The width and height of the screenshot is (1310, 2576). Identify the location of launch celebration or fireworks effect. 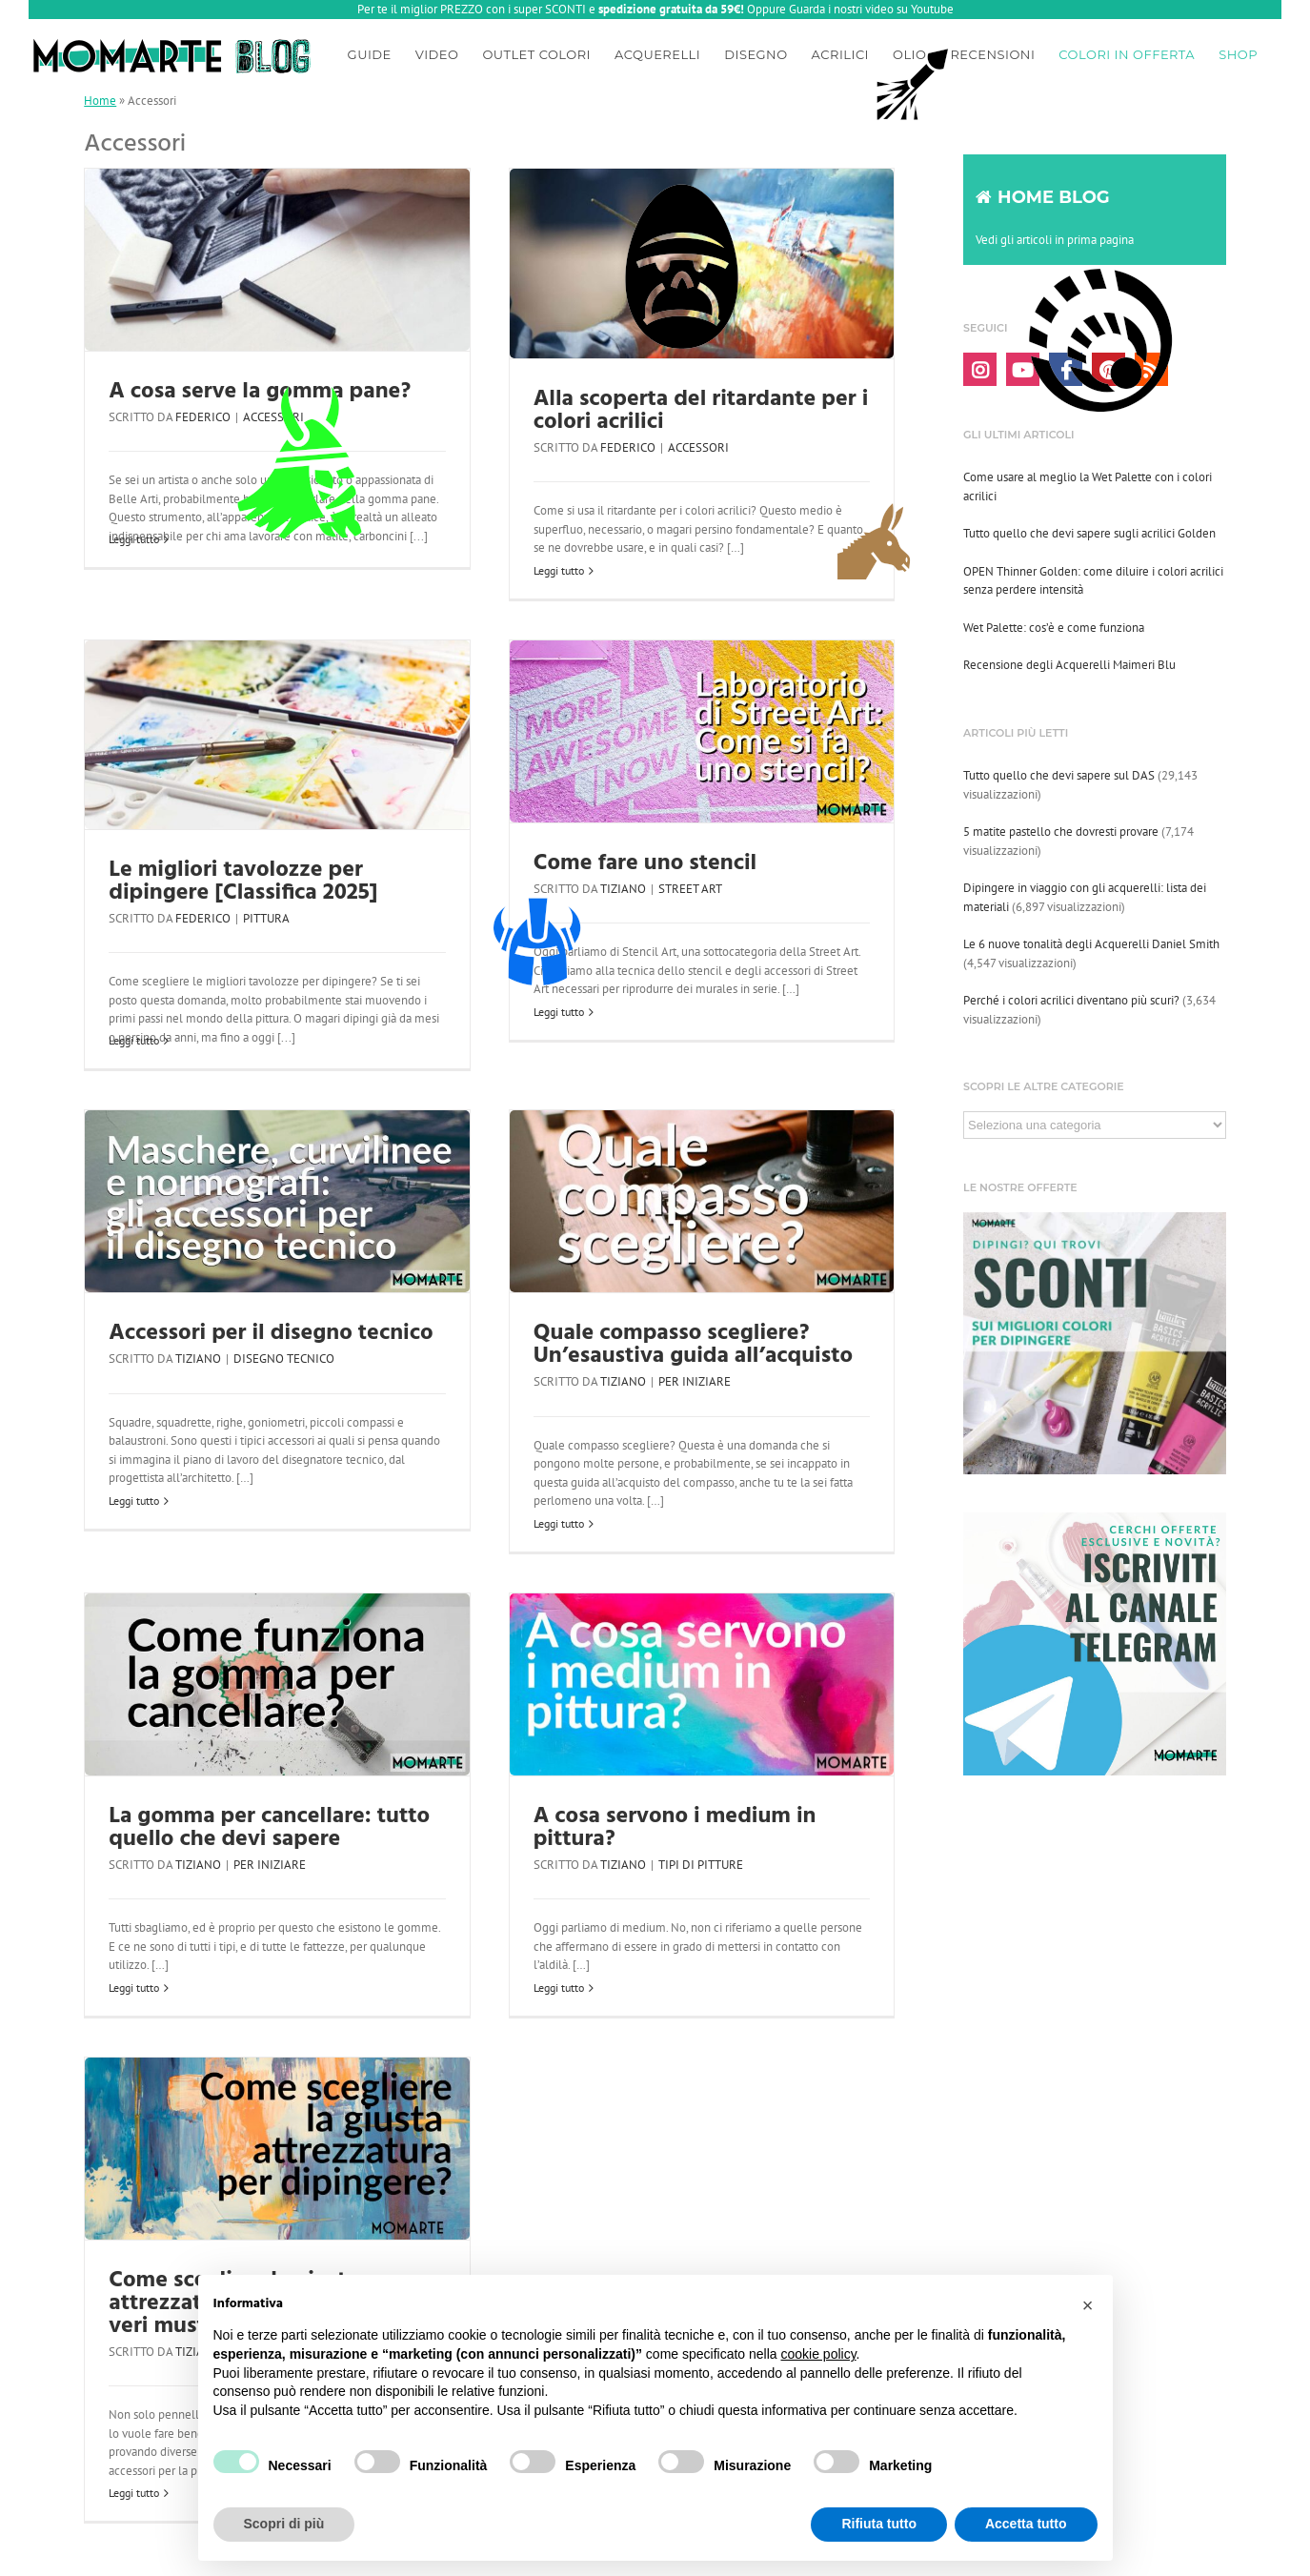
(913, 83).